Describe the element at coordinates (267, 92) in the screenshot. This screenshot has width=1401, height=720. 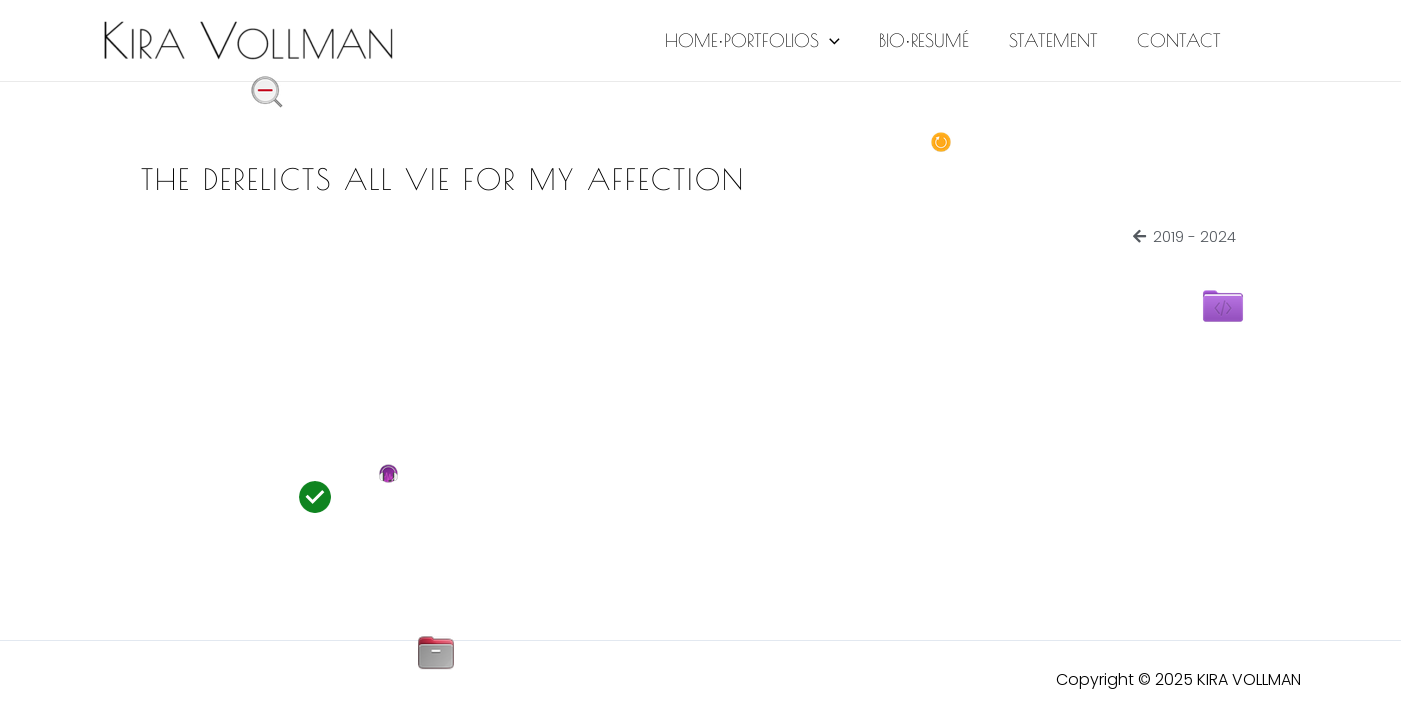
I see `zoom out of the current view` at that location.